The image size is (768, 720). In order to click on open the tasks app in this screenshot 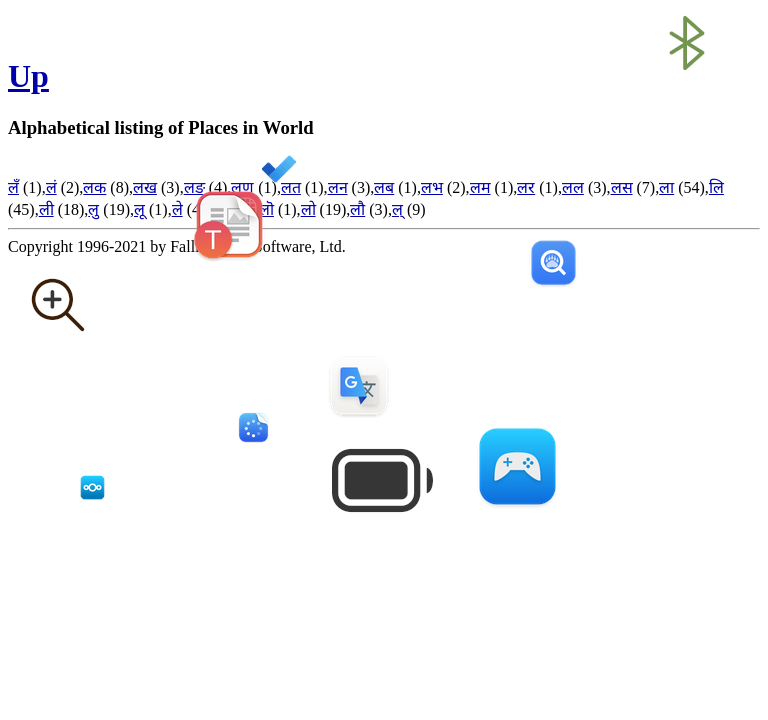, I will do `click(279, 169)`.